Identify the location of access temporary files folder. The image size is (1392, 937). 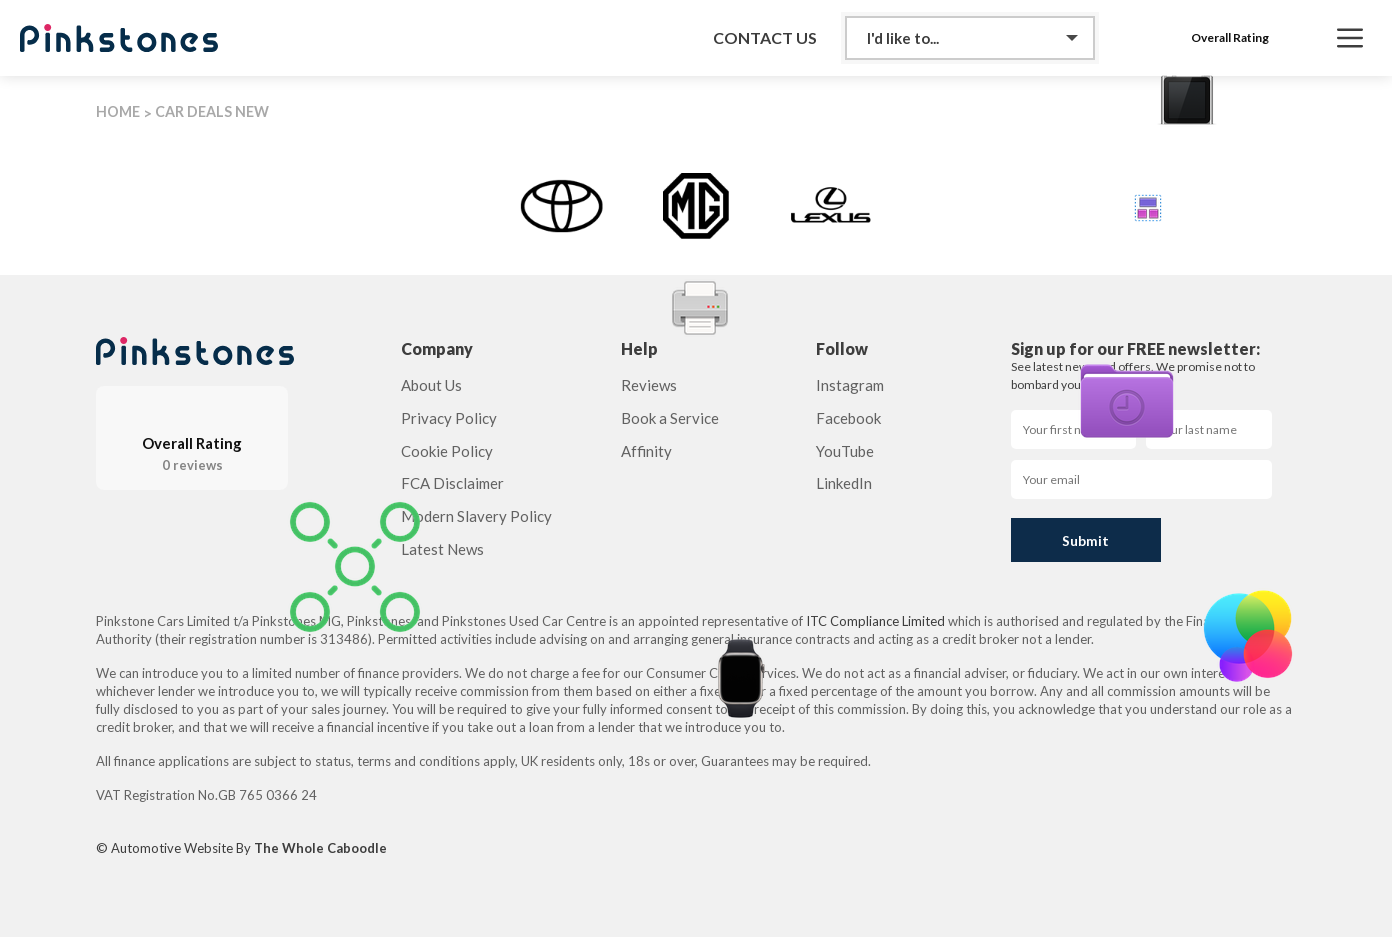
(1127, 401).